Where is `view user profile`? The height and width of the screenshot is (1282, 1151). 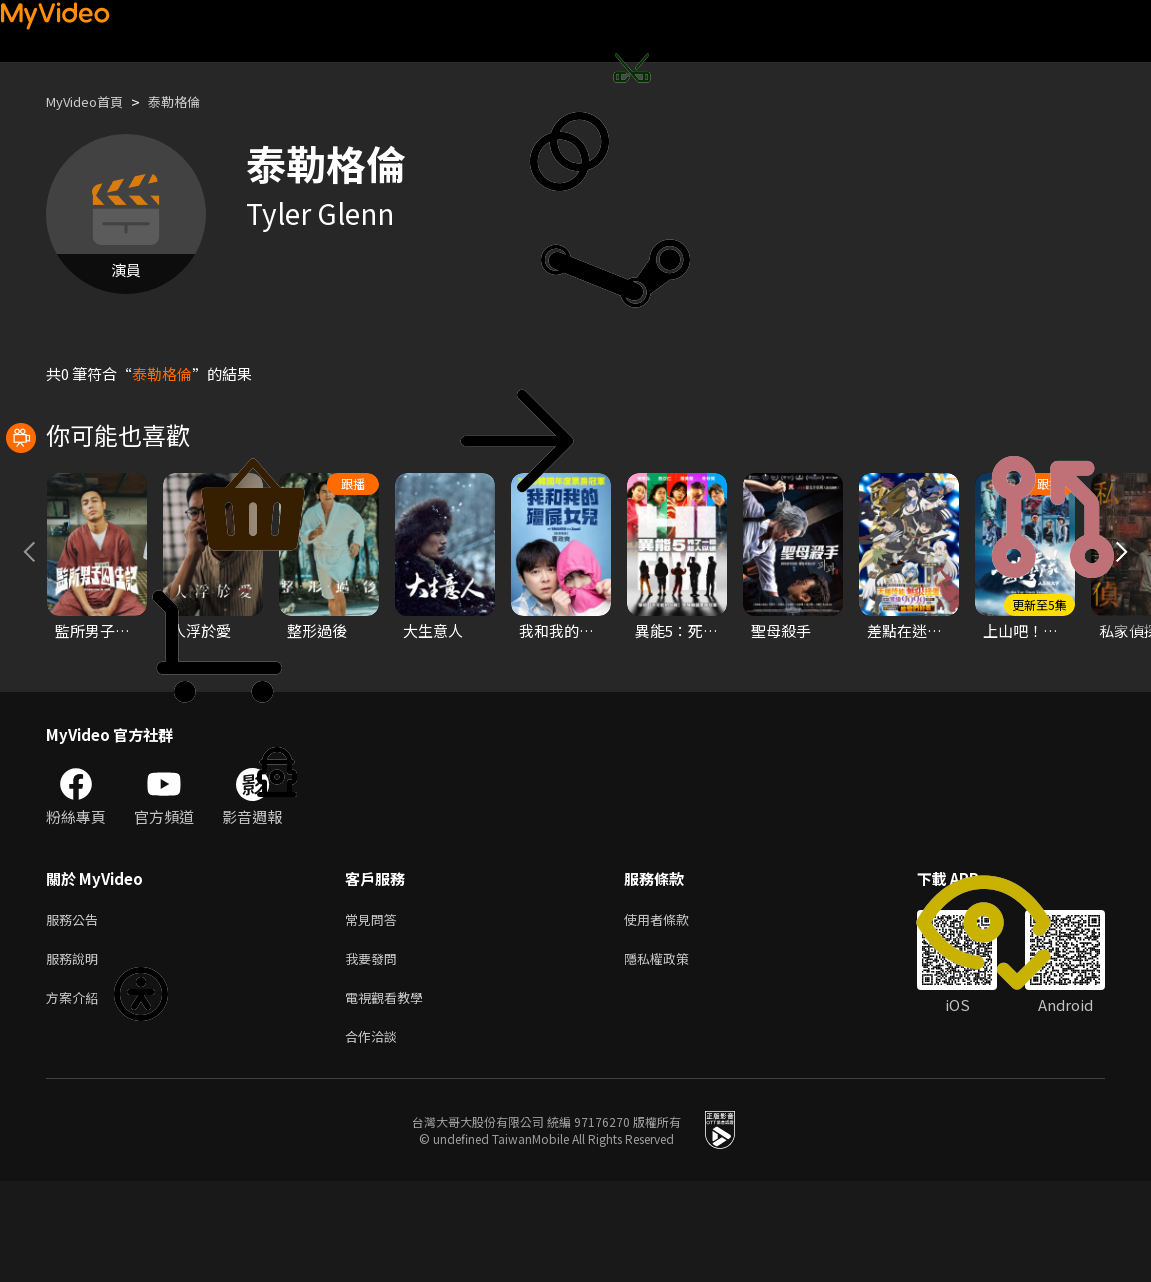
view user profile is located at coordinates (141, 994).